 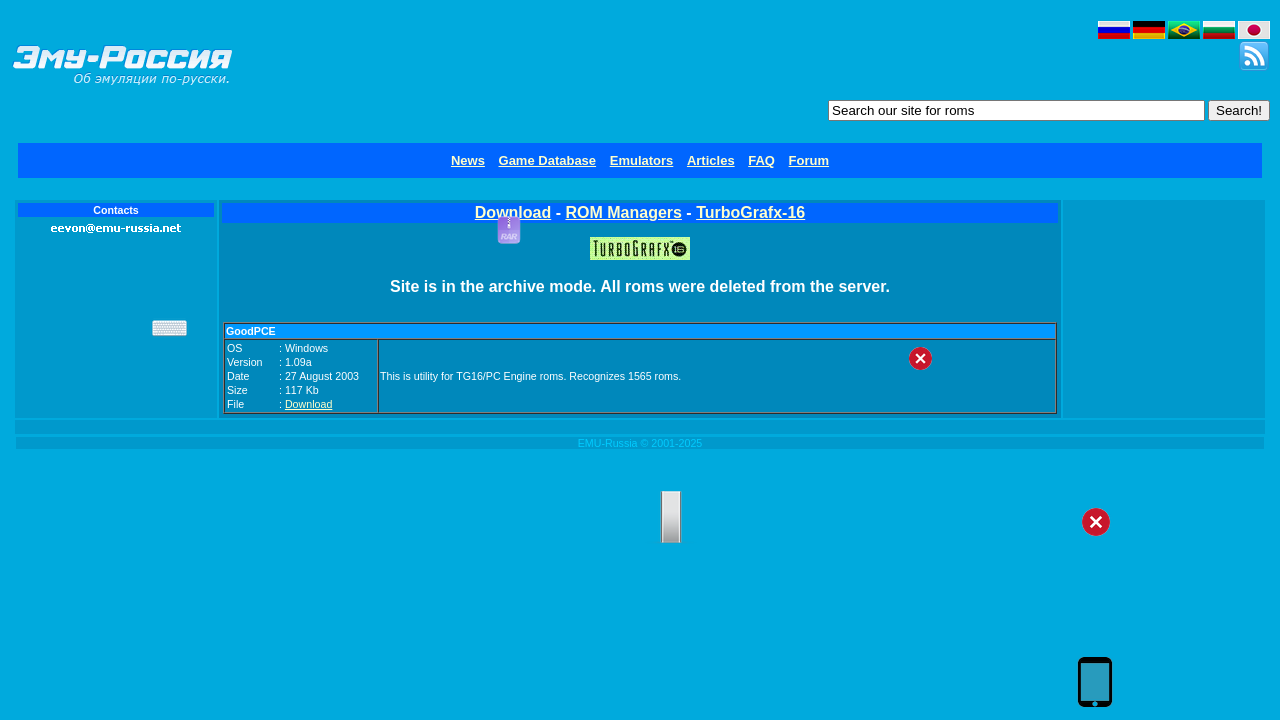 What do you see at coordinates (1095, 682) in the screenshot?
I see `view connected iPad Air device` at bounding box center [1095, 682].